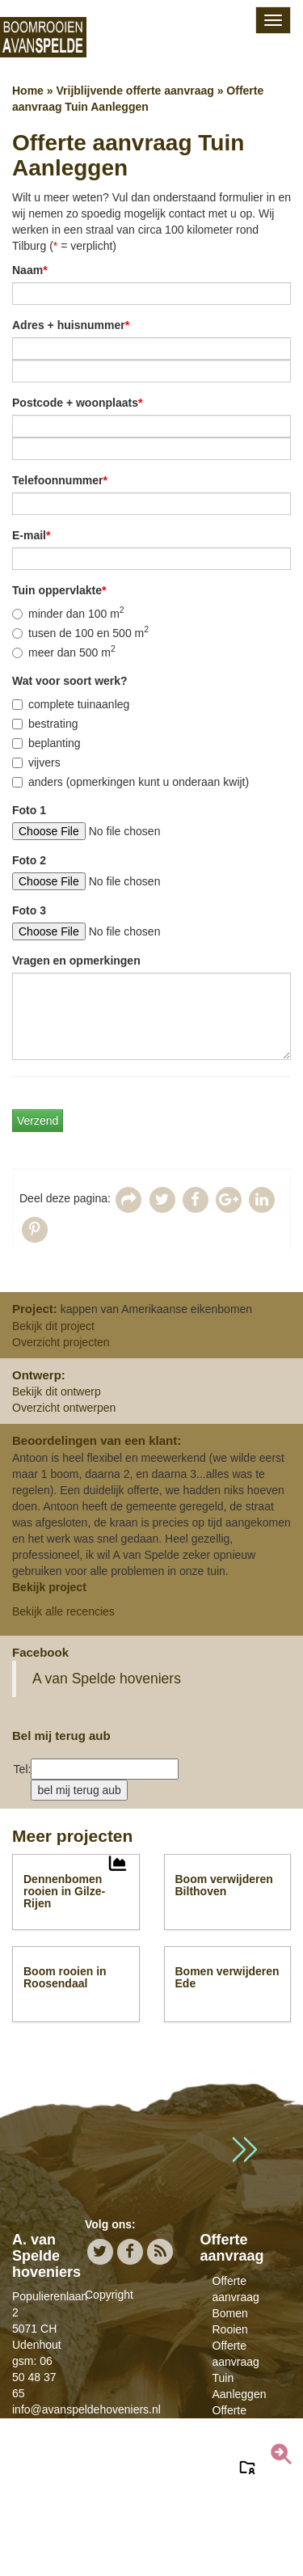  I want to click on skip forward or advance to next item, so click(243, 2149).